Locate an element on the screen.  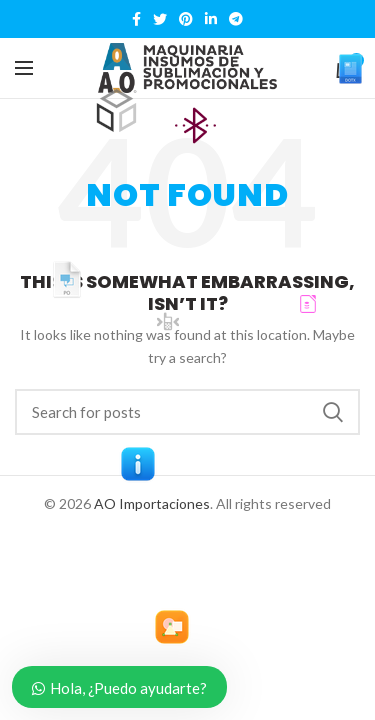
view user profile information is located at coordinates (138, 464).